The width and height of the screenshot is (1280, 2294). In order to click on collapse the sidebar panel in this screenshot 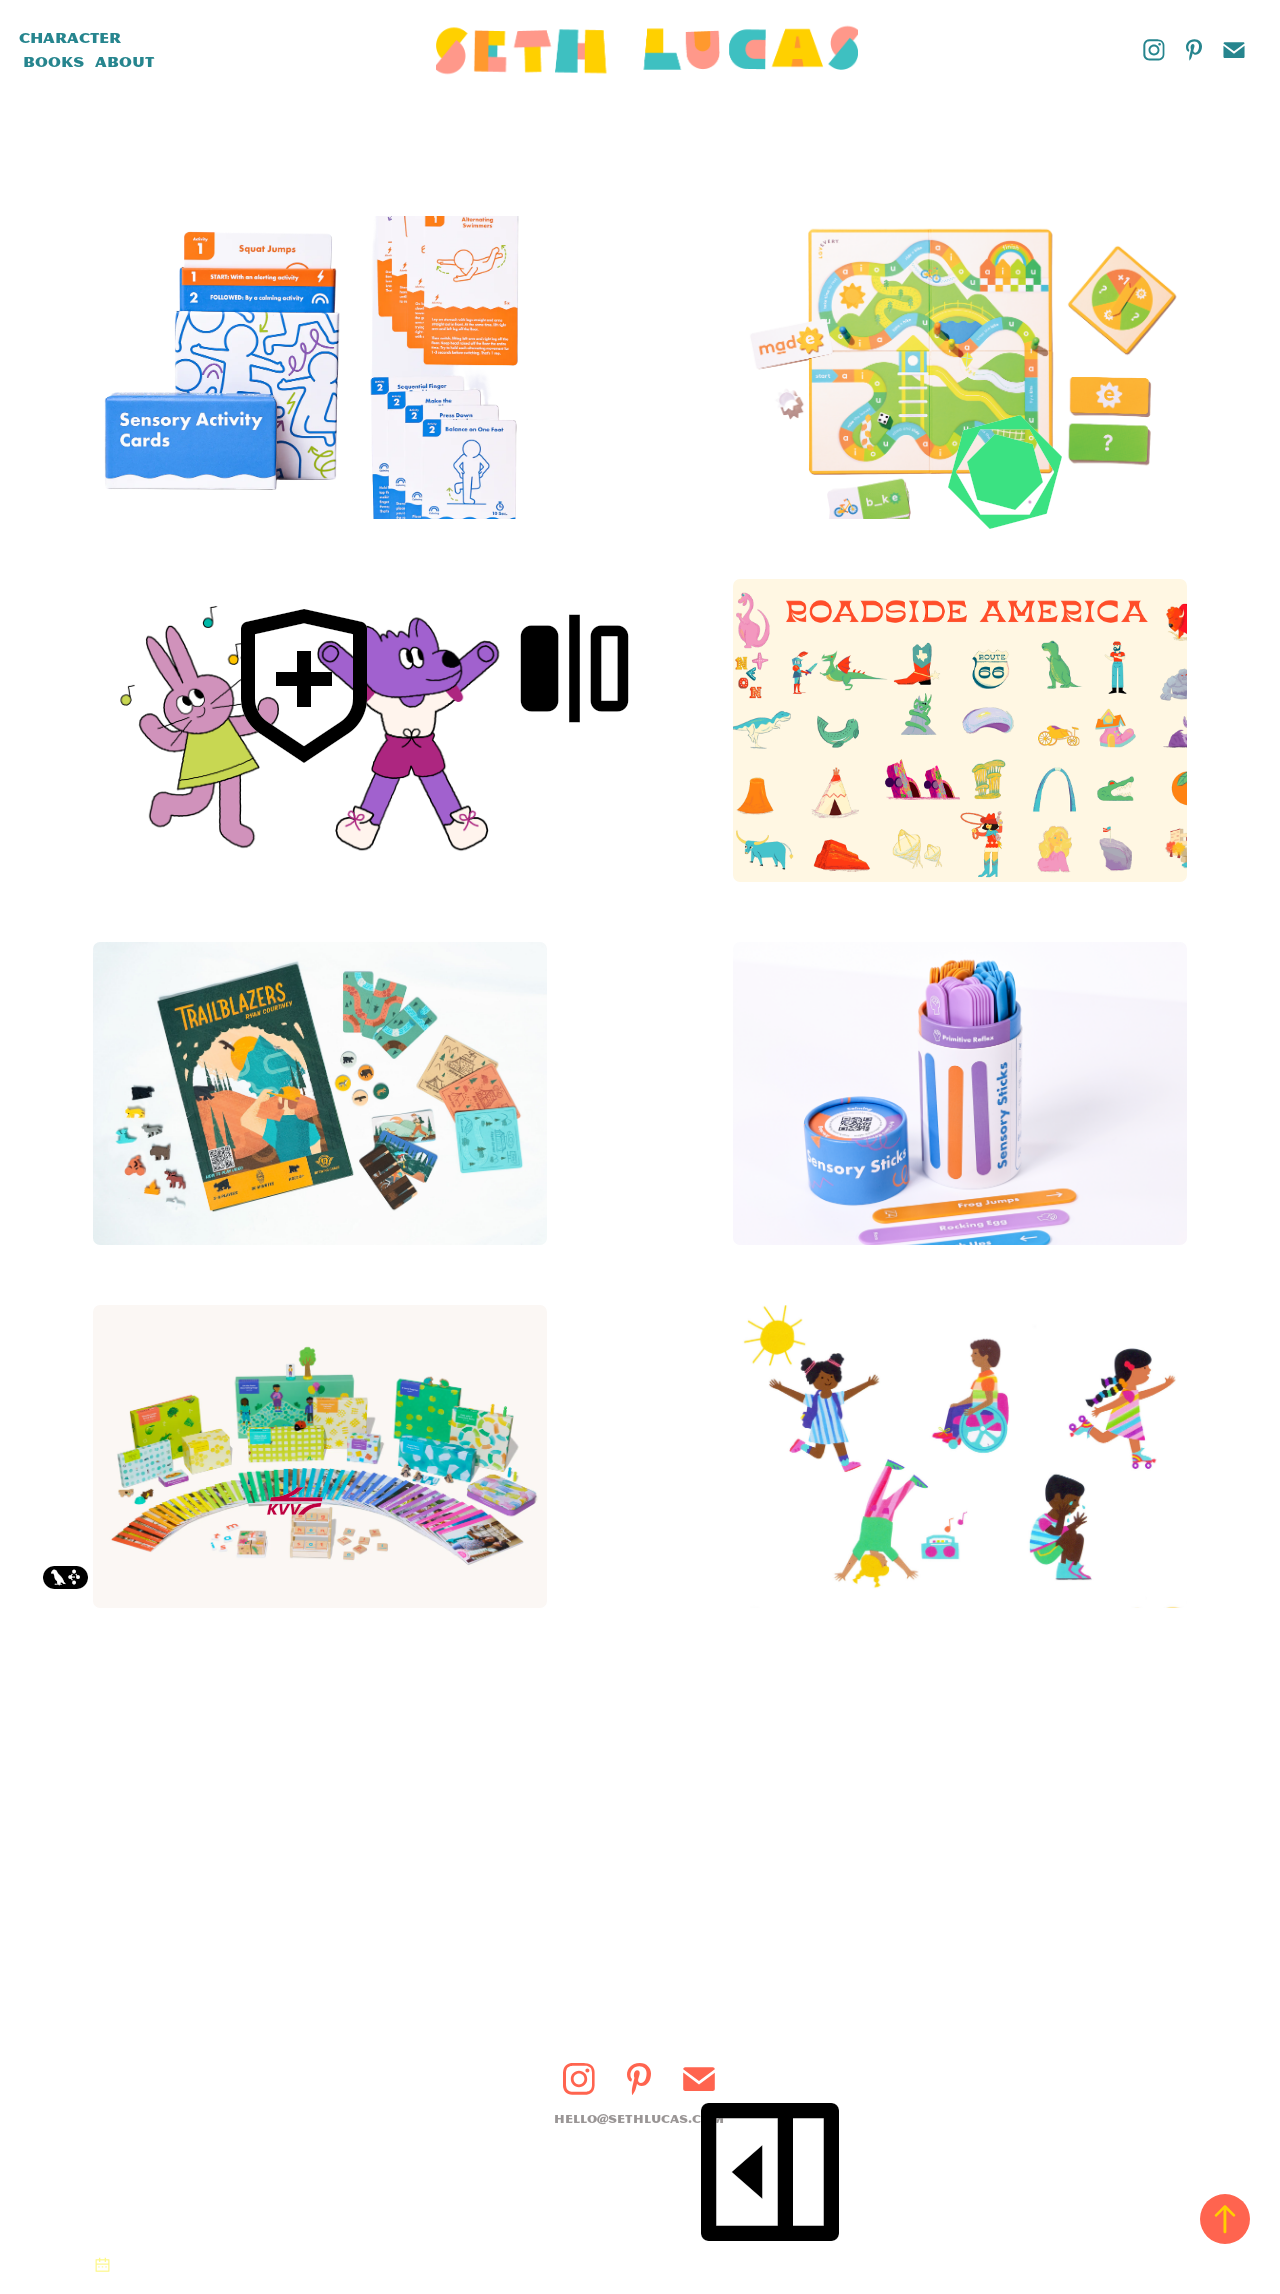, I will do `click(770, 2172)`.